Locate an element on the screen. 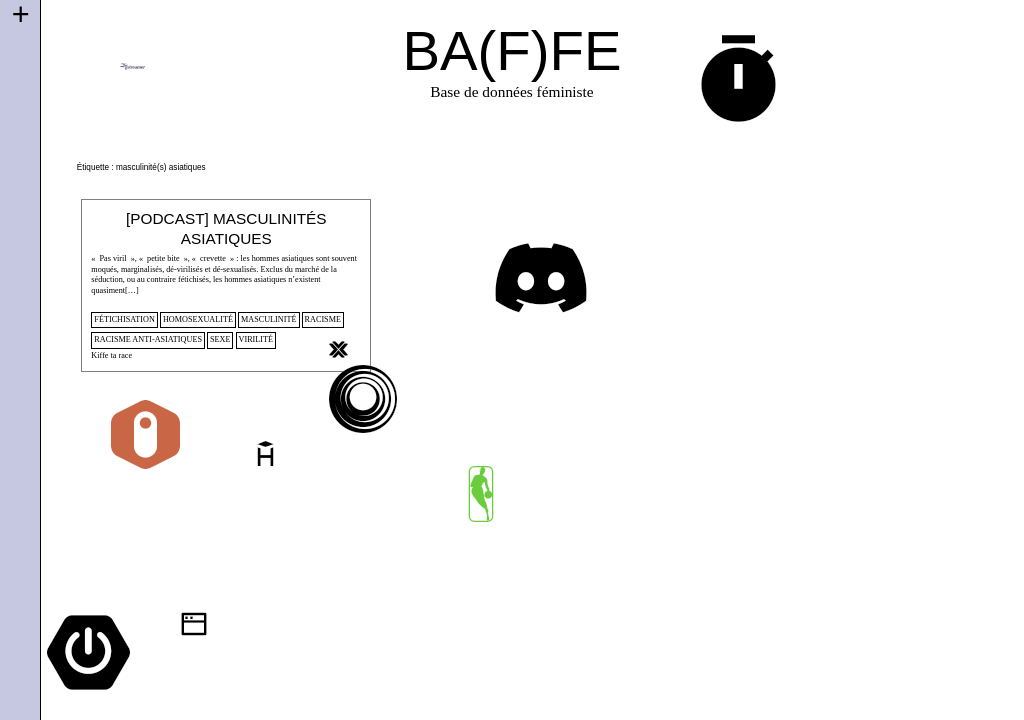 This screenshot has height=720, width=1024. open a new browser window is located at coordinates (194, 624).